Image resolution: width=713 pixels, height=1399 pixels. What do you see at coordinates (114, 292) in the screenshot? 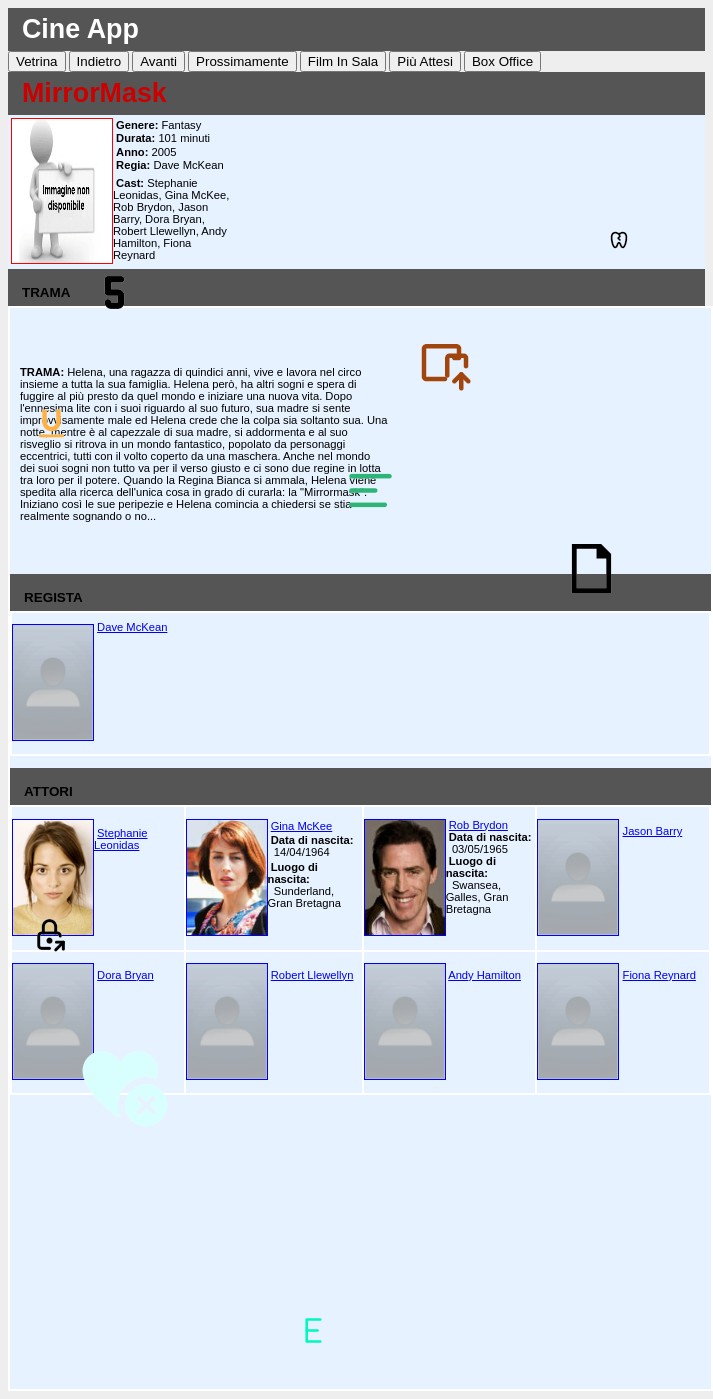
I see `indicates step 5 in a multi-step process` at bounding box center [114, 292].